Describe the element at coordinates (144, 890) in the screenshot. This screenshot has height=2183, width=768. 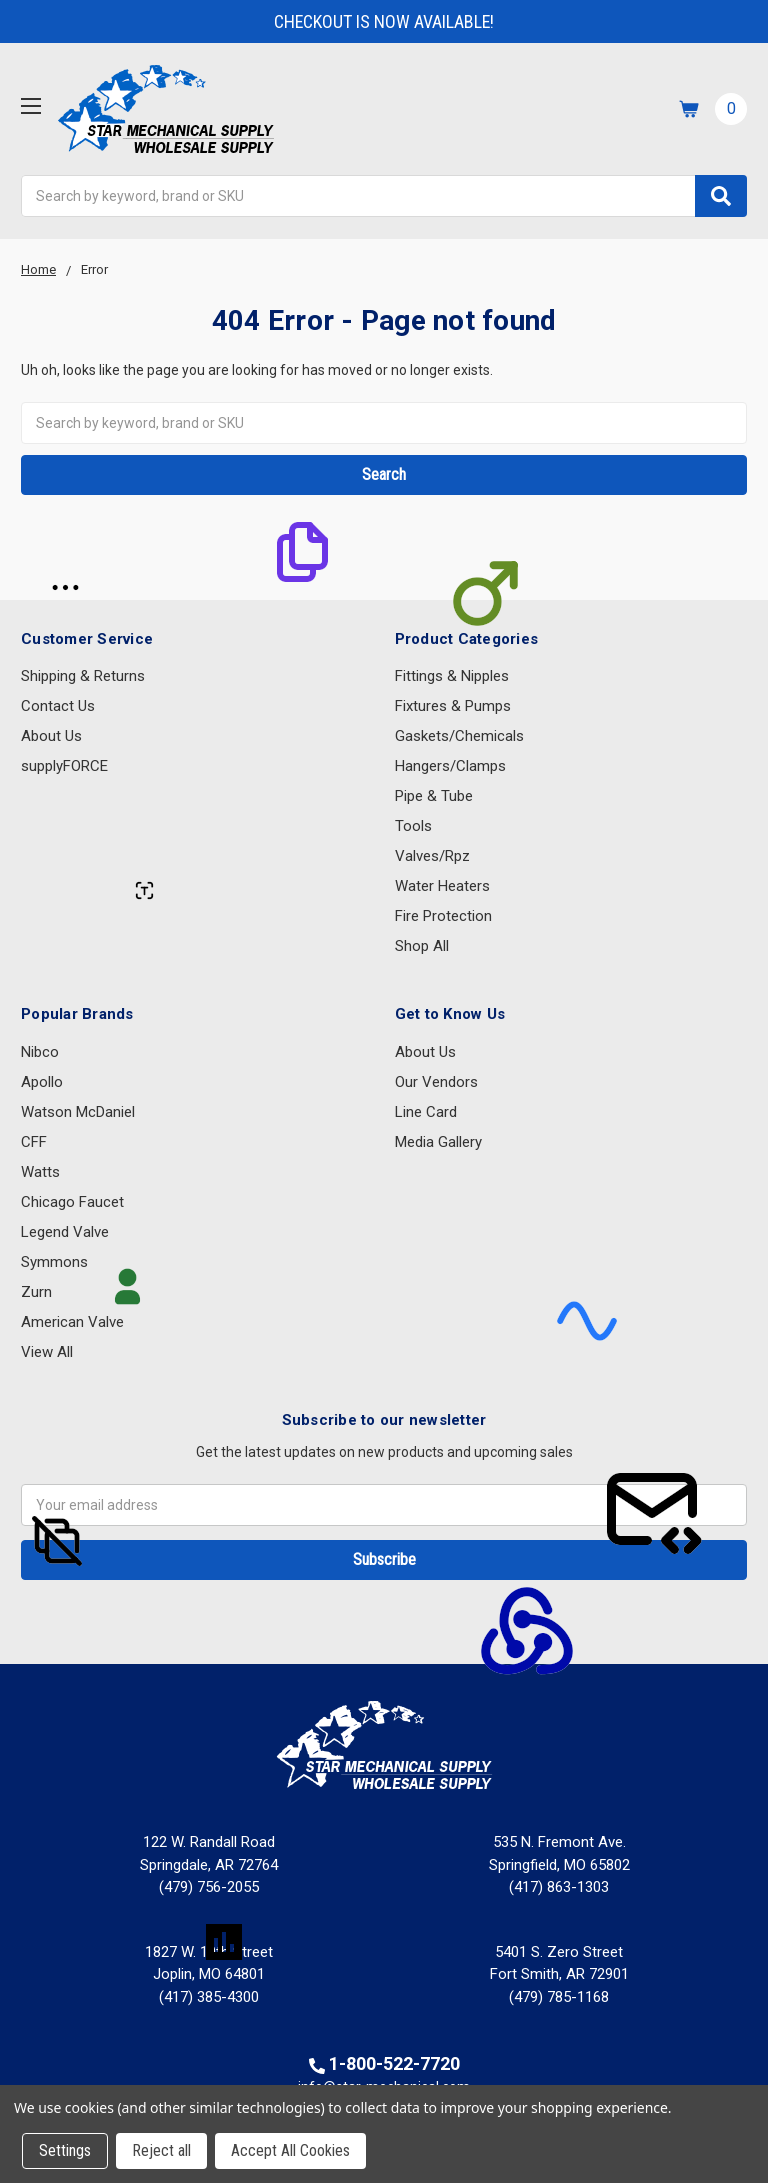
I see `scan image to extract text` at that location.